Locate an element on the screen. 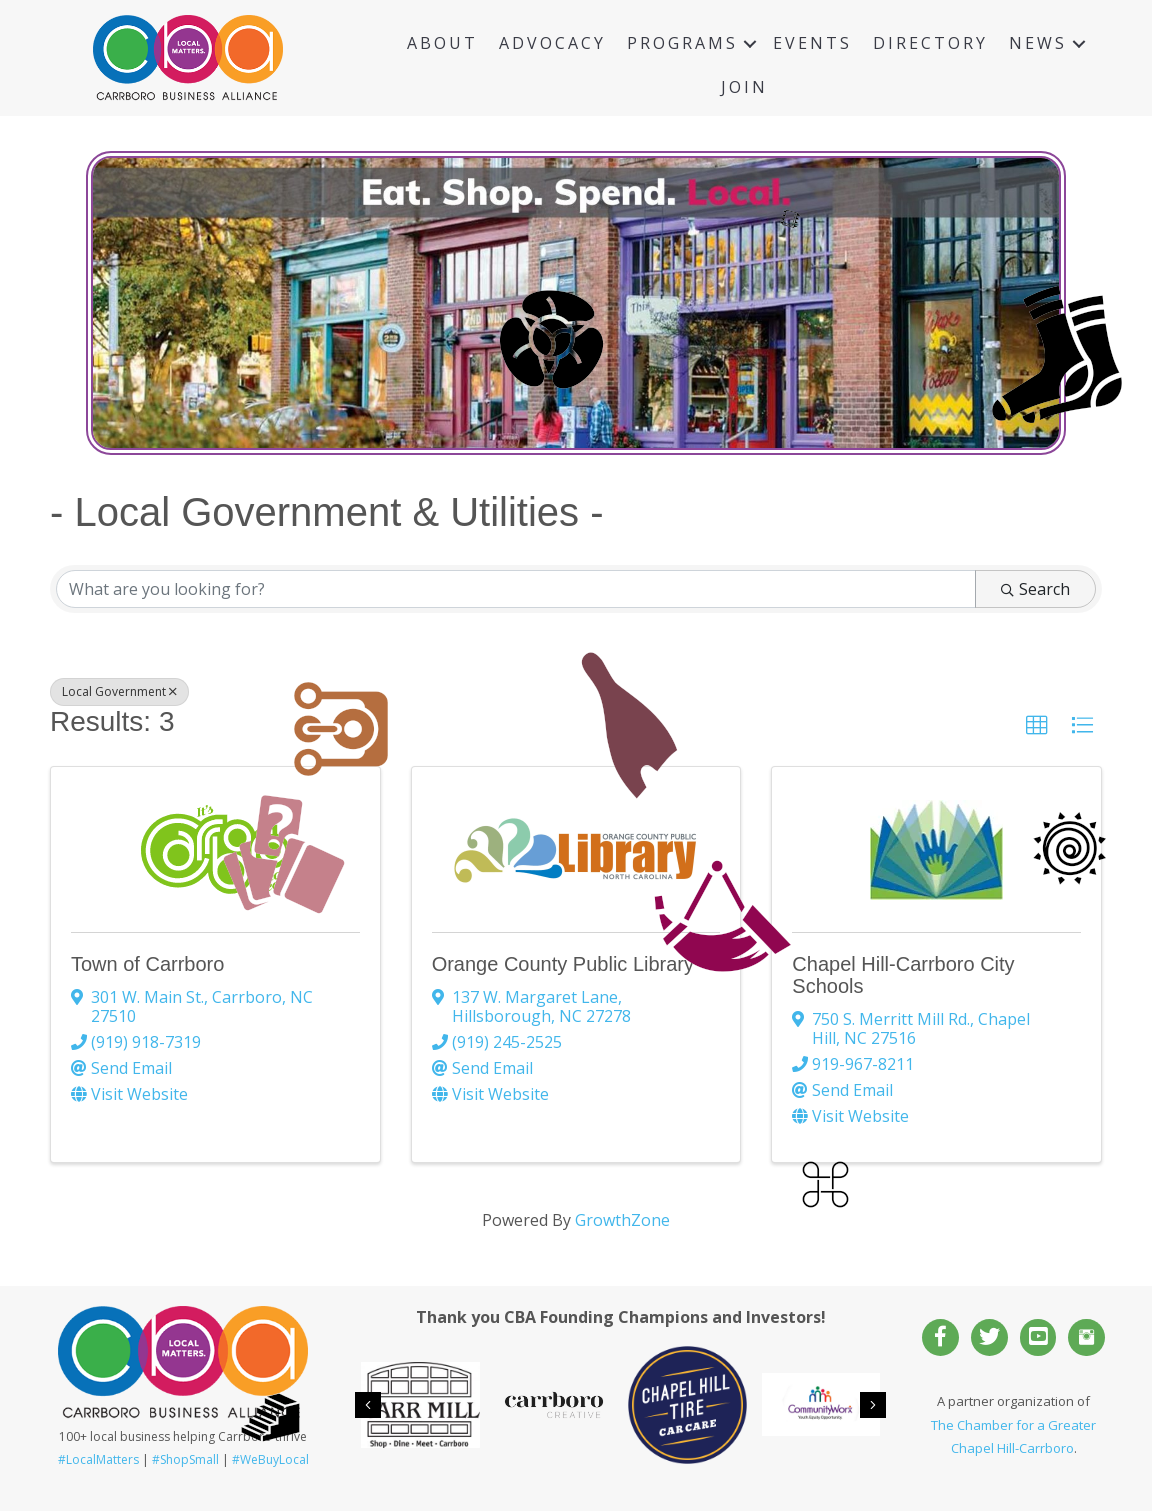 This screenshot has width=1152, height=1511. access connection or node settings is located at coordinates (341, 729).